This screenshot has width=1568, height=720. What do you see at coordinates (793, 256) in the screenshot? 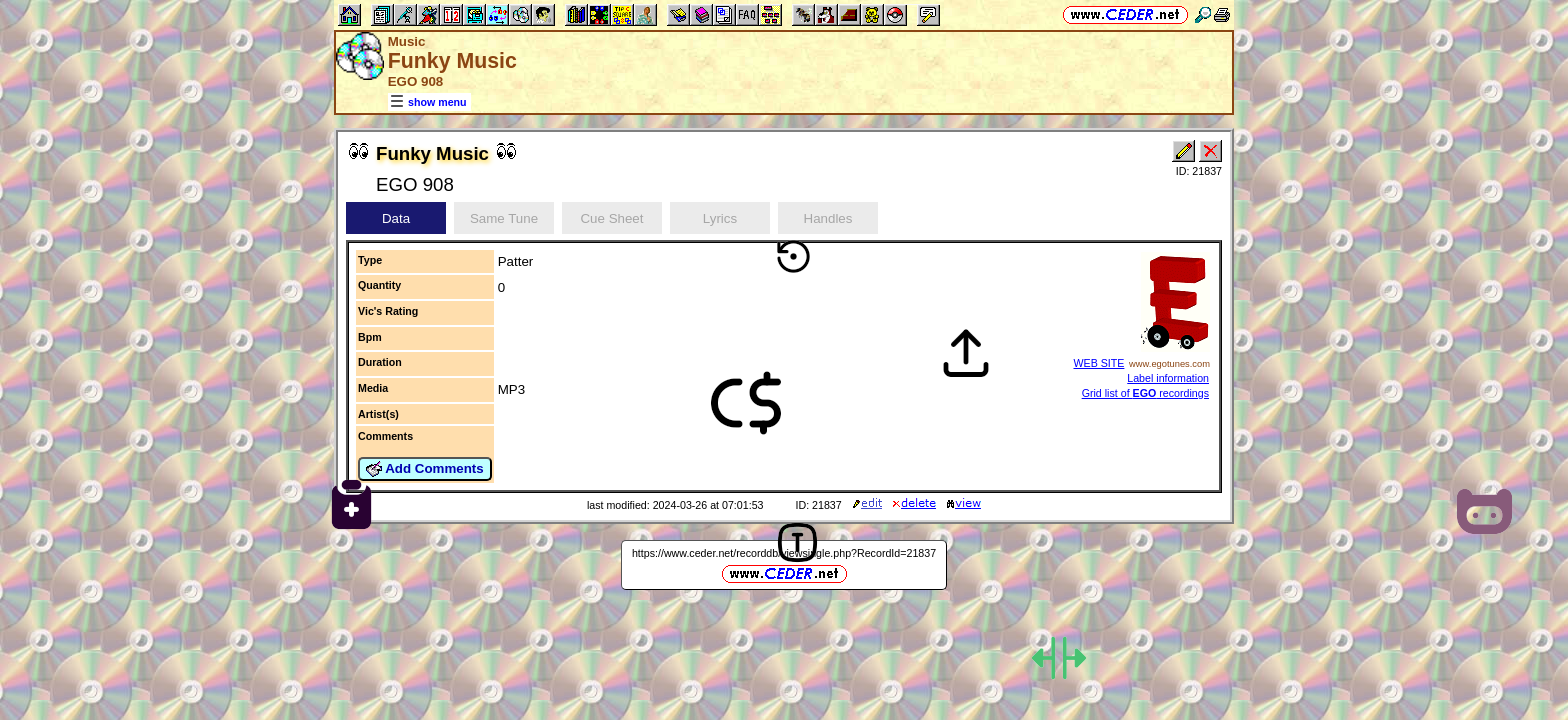
I see `restore to a previous state` at bounding box center [793, 256].